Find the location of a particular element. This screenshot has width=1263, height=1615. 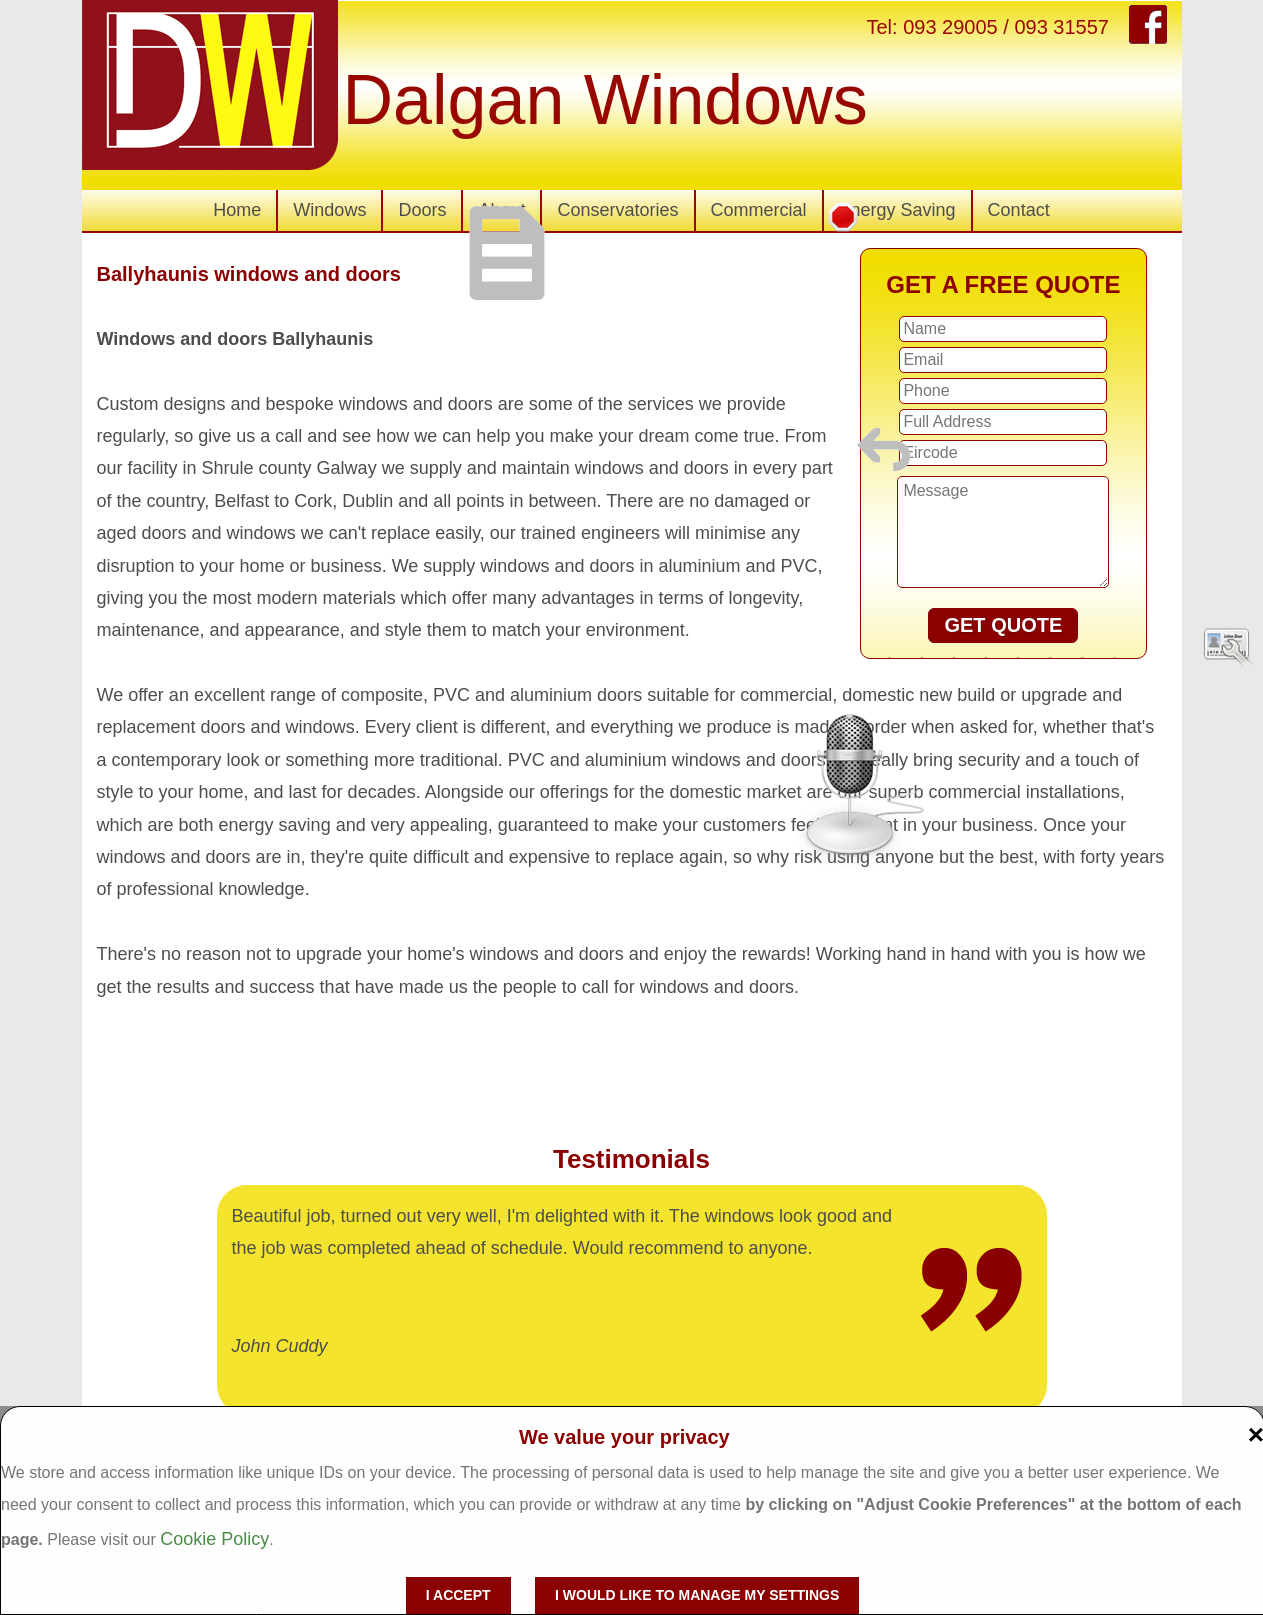

access user account settings is located at coordinates (1226, 641).